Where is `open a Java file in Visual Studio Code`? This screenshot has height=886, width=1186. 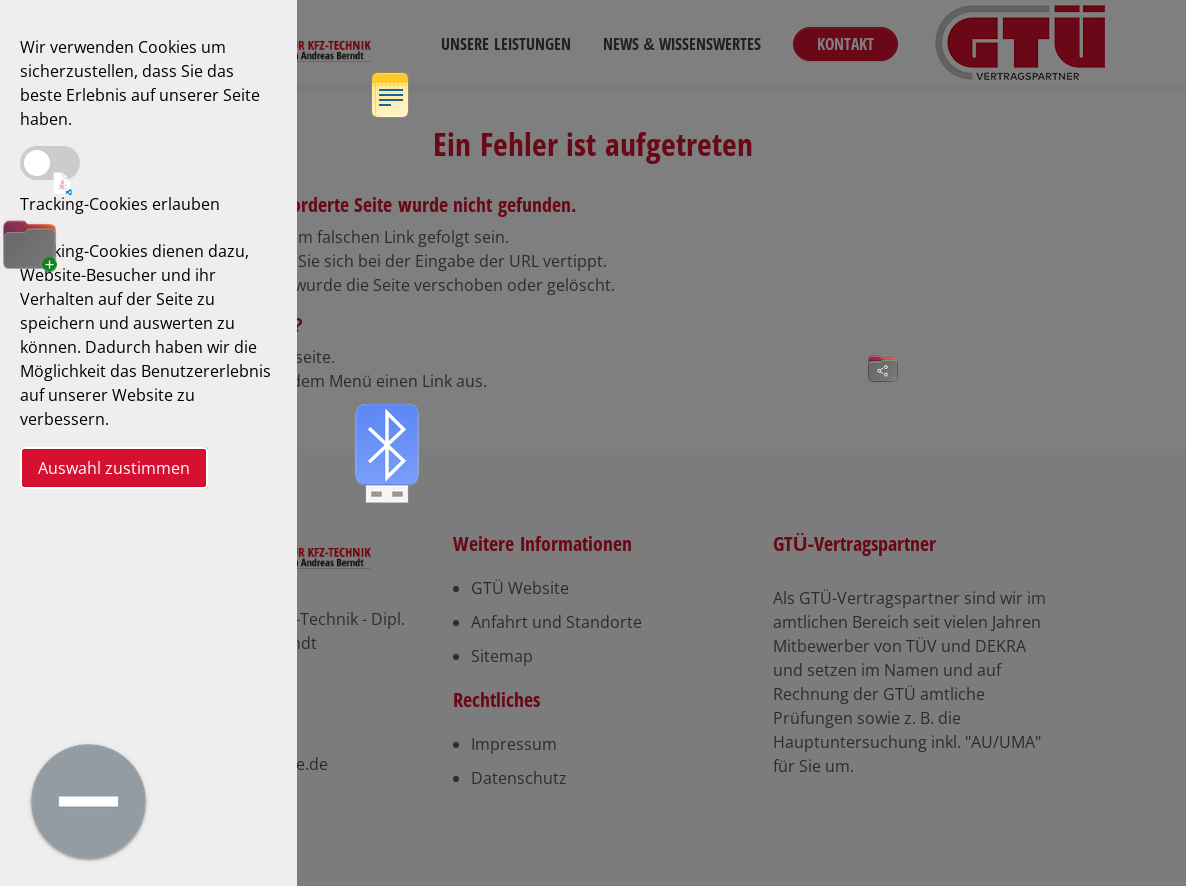 open a Java file in Visual Studio Code is located at coordinates (62, 184).